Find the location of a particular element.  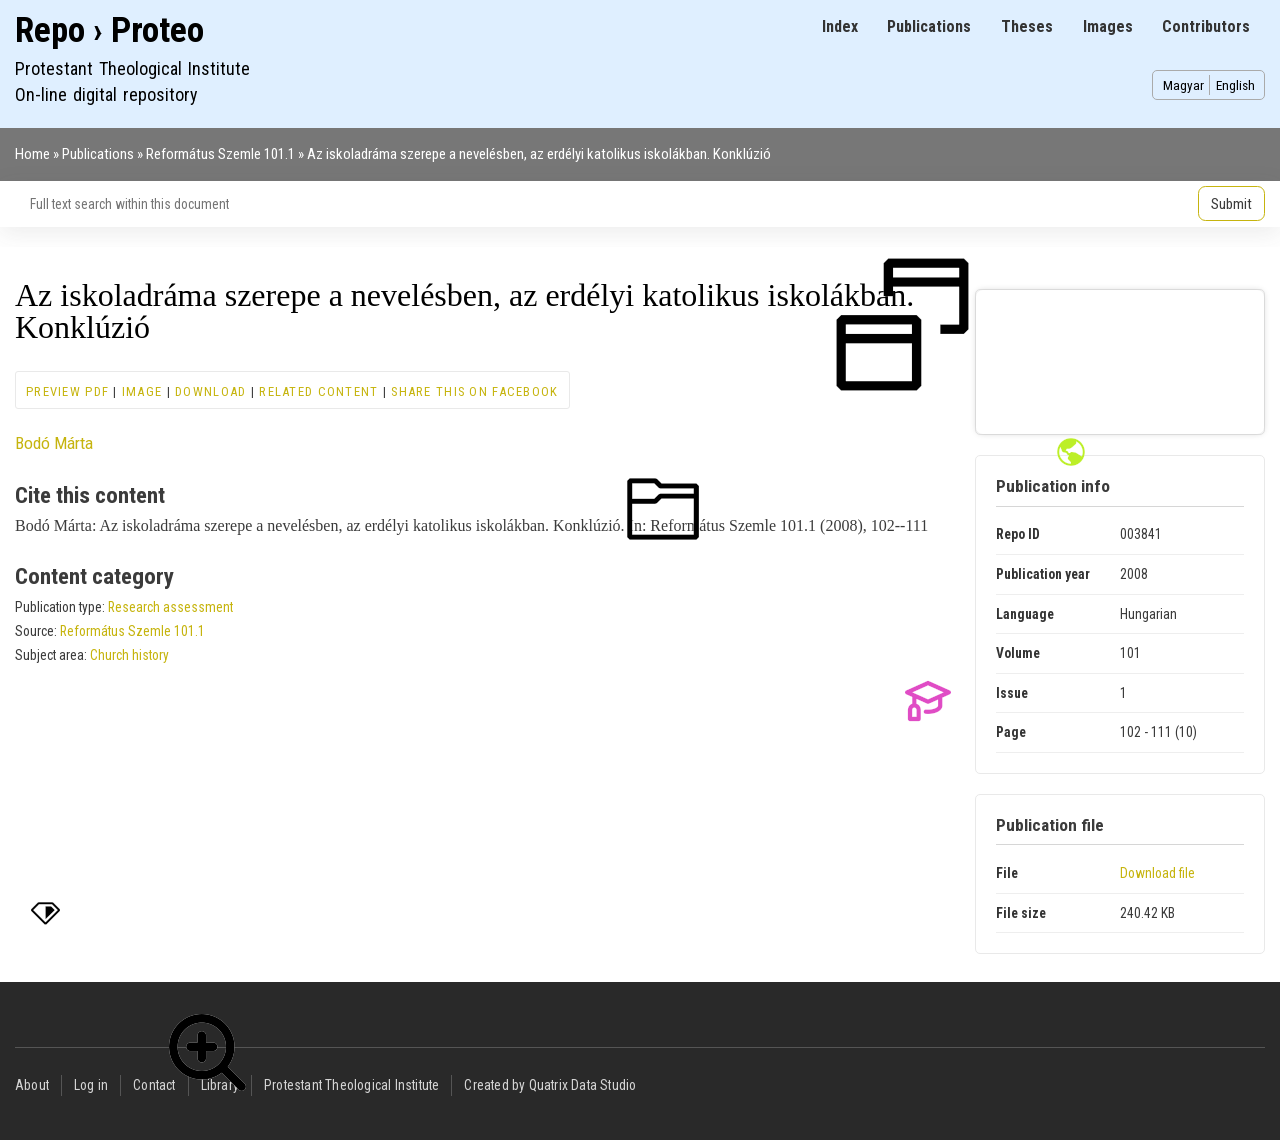

switch between open windows is located at coordinates (902, 324).